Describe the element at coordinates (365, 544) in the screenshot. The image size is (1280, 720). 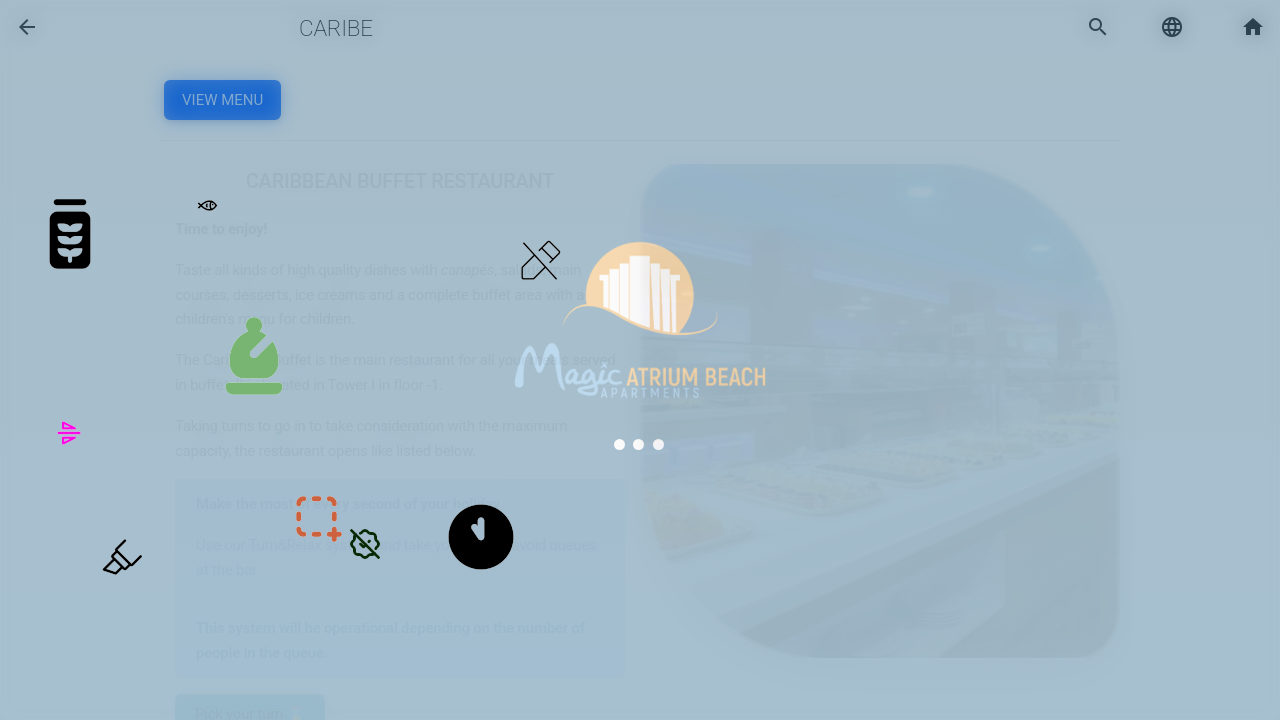
I see `discount or promotion unavailable` at that location.